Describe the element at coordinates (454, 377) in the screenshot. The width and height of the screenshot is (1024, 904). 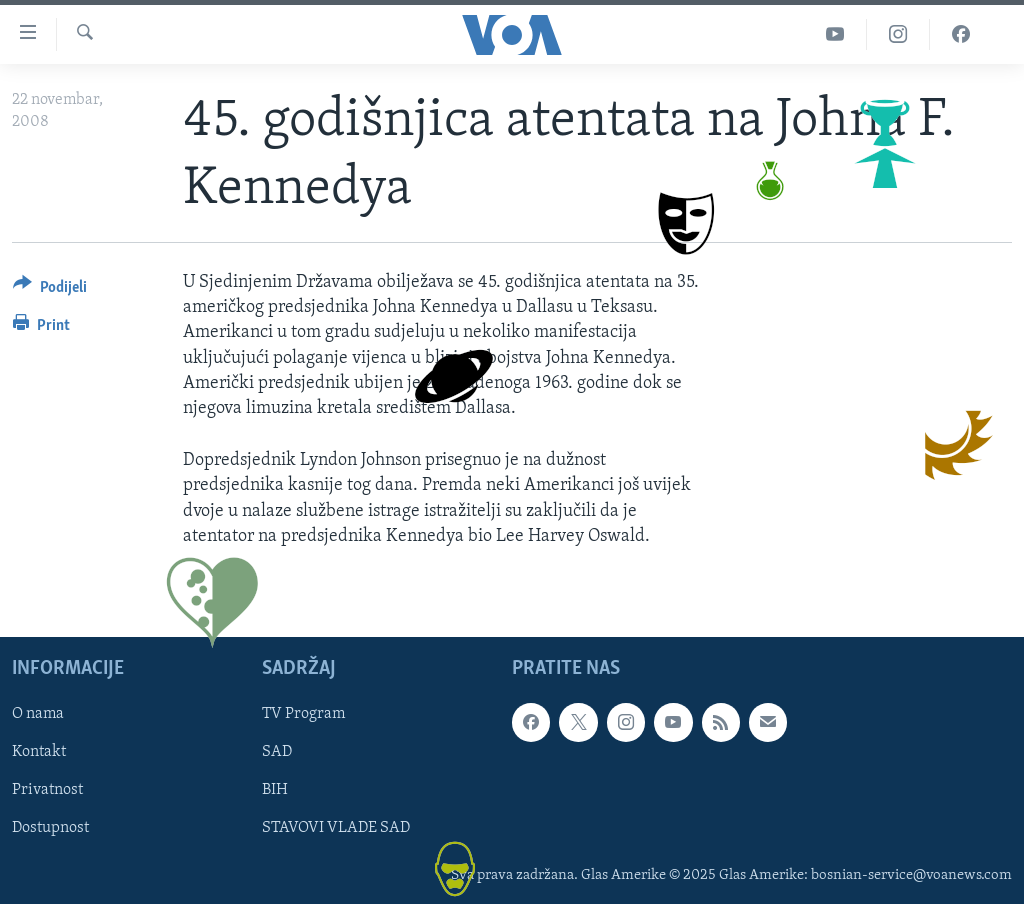
I see `access space or astronomy-themed content` at that location.